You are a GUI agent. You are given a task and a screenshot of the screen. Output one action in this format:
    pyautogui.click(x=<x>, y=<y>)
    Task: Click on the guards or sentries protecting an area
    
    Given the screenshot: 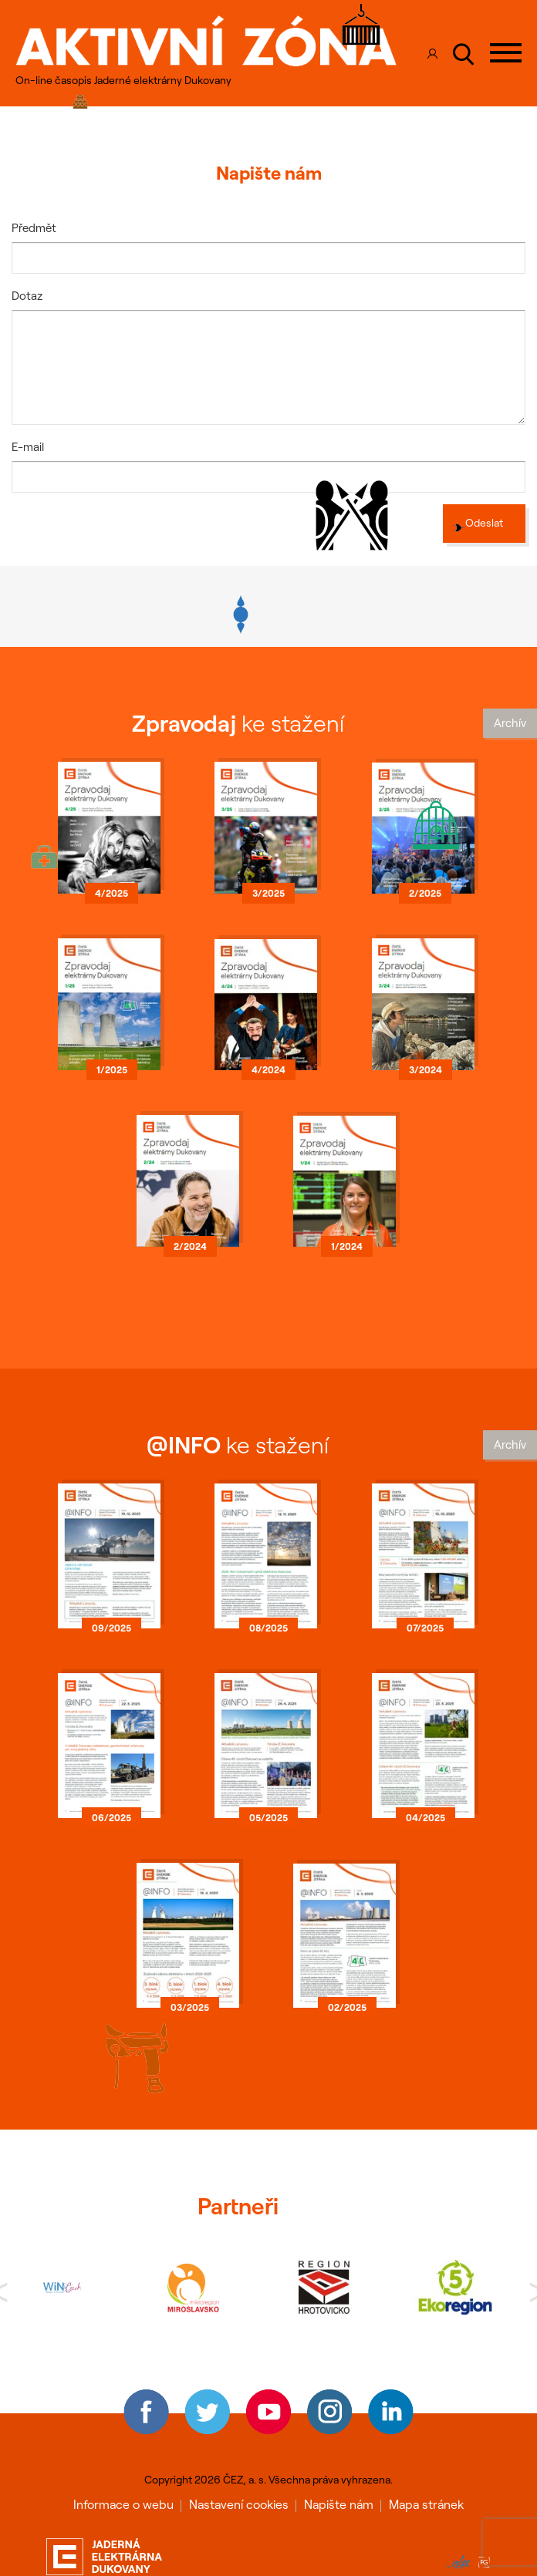 What is the action you would take?
    pyautogui.click(x=352, y=514)
    